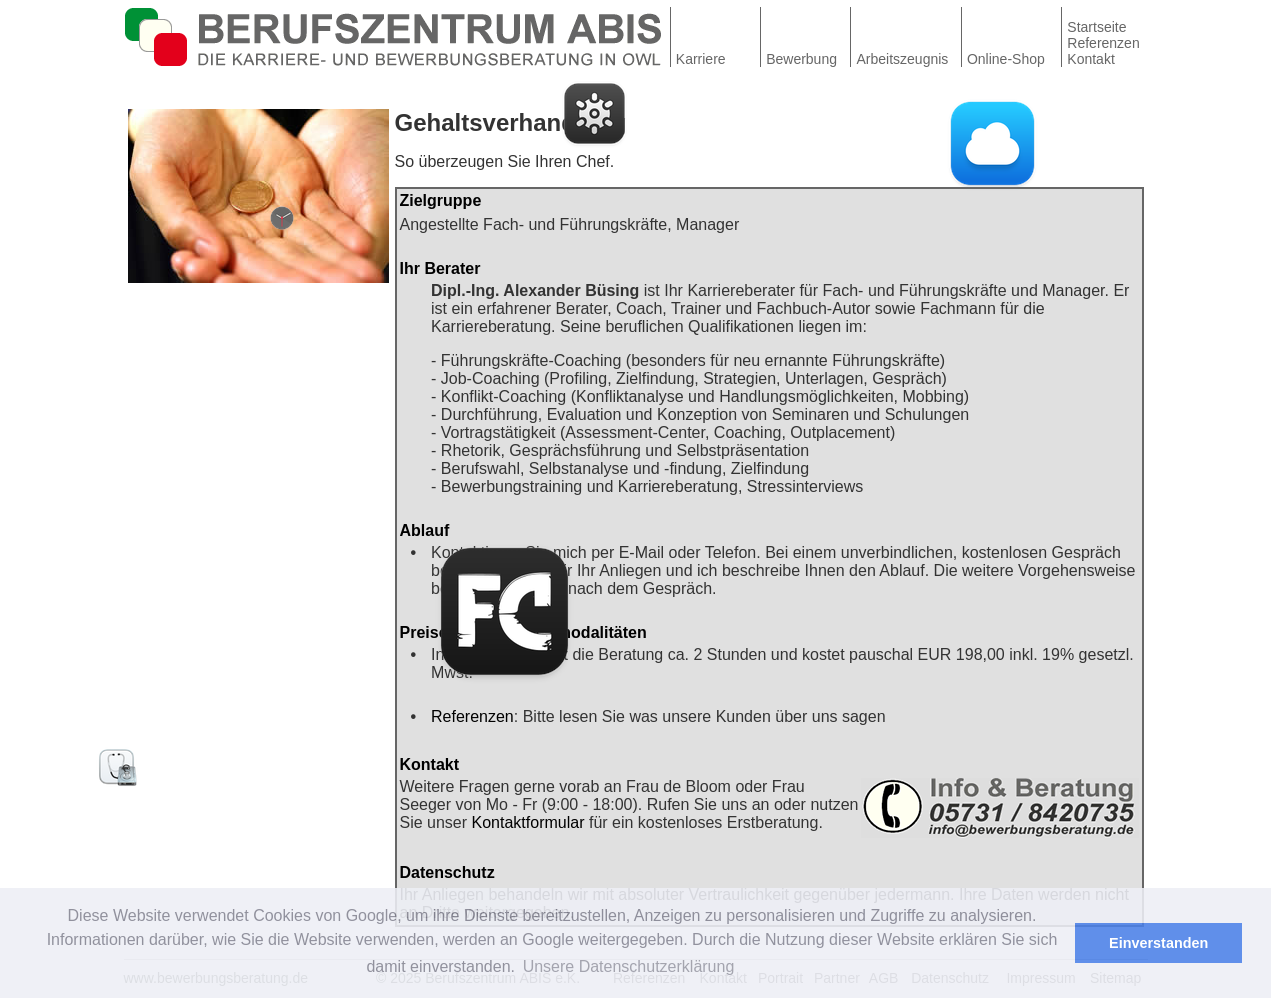 The image size is (1271, 998). Describe the element at coordinates (116, 766) in the screenshot. I see `open Disk Utility to manage storage drives` at that location.